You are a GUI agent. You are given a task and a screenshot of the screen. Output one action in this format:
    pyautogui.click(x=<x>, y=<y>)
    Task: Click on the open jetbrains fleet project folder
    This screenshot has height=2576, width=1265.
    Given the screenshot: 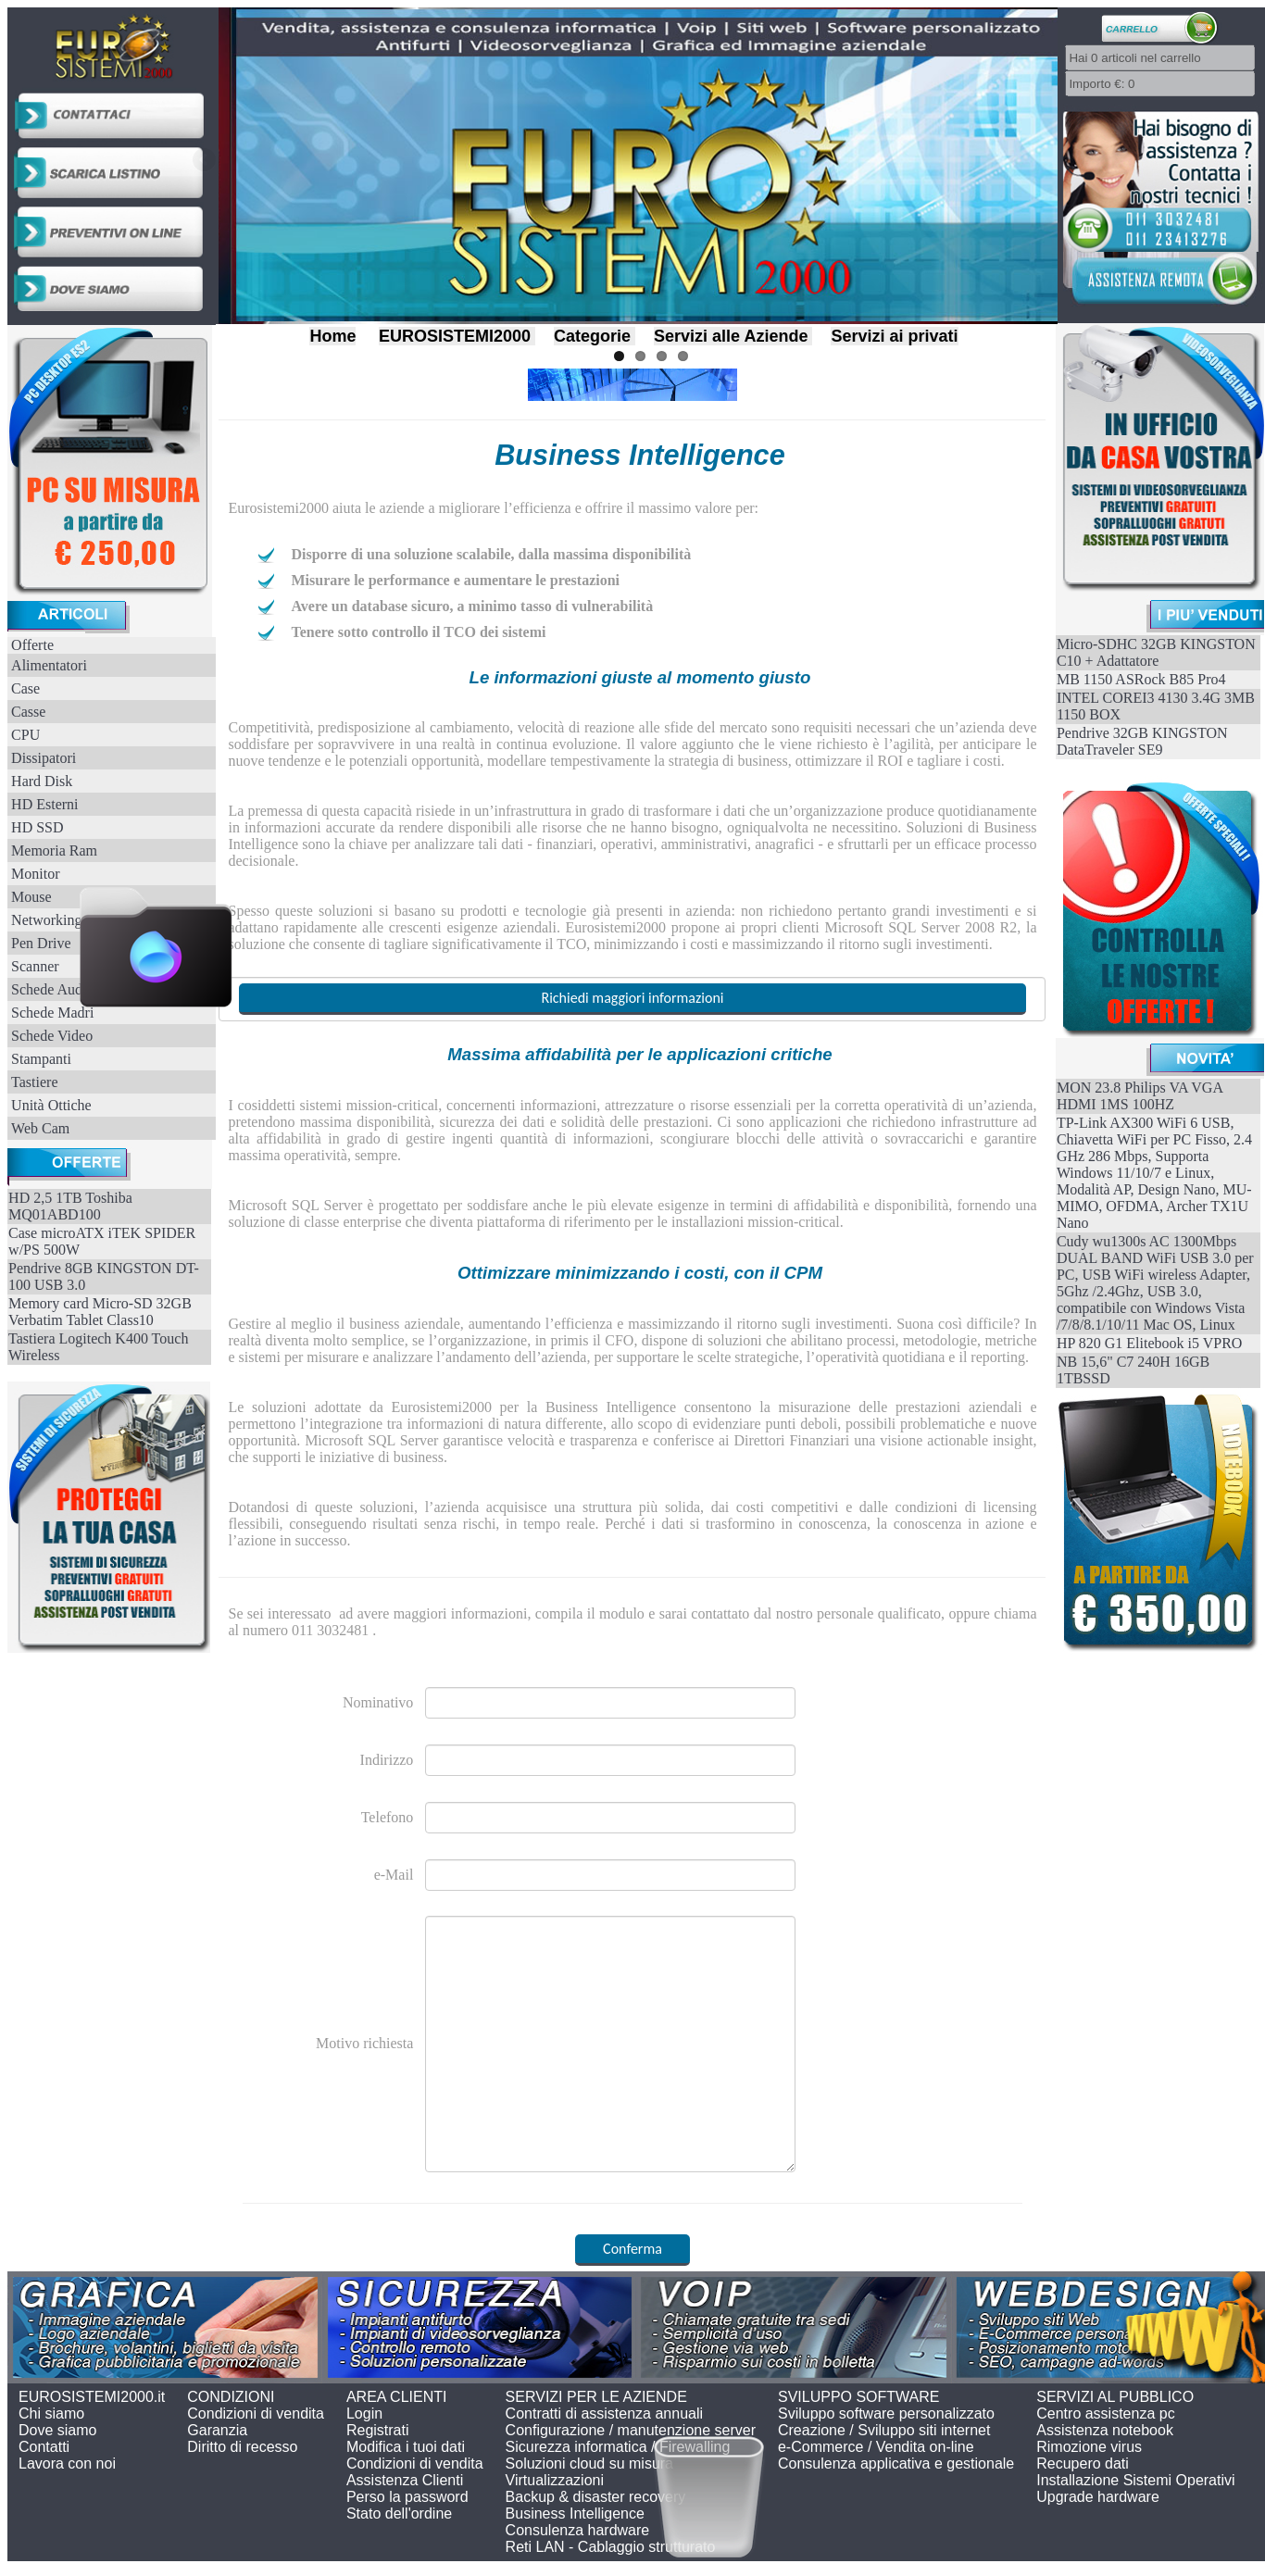 What is the action you would take?
    pyautogui.click(x=155, y=951)
    